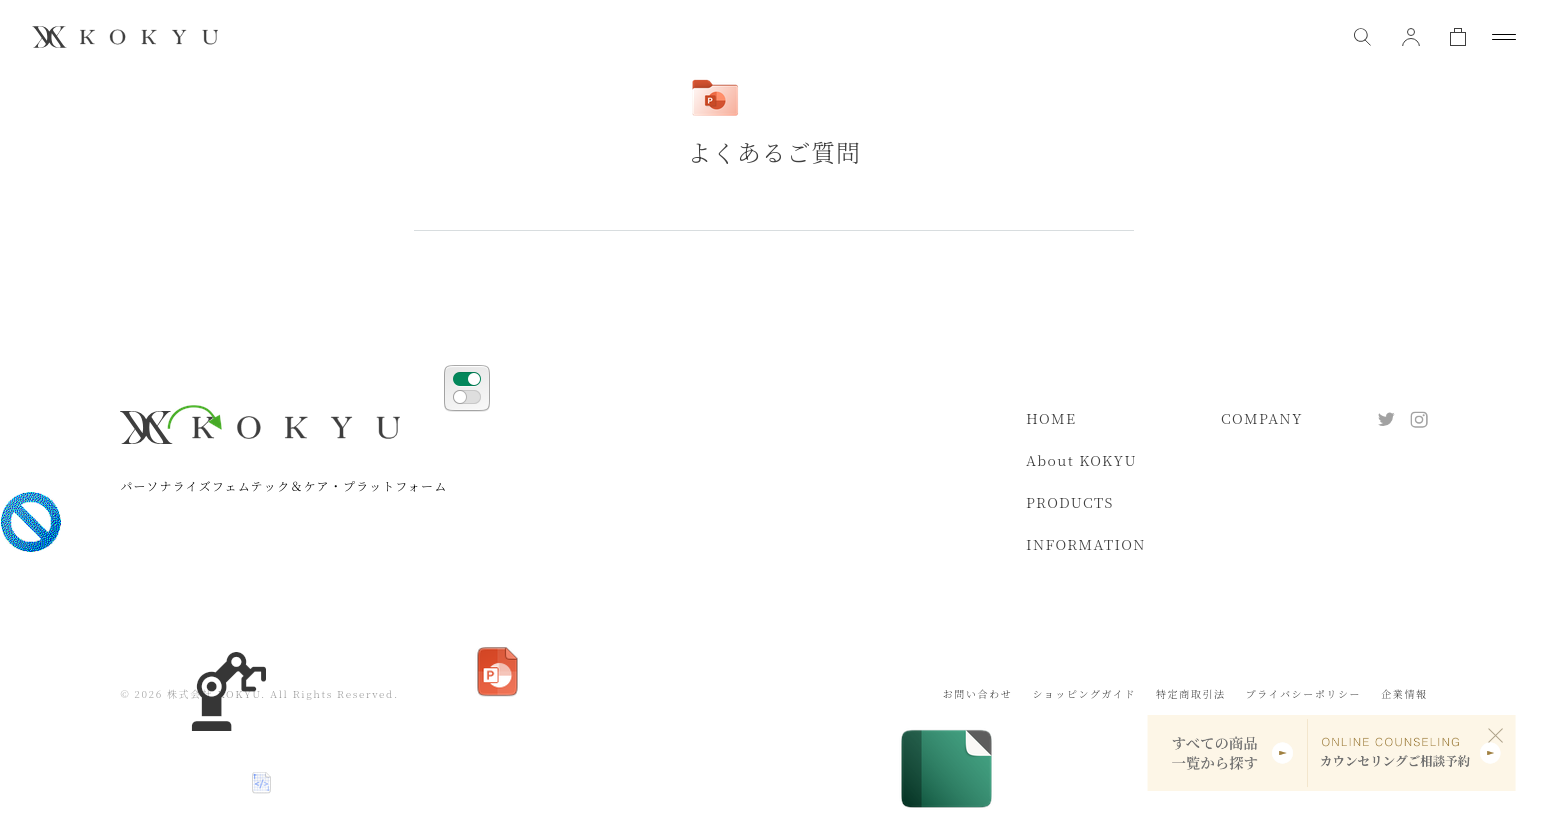  I want to click on change your desktop wallpaper, so click(946, 765).